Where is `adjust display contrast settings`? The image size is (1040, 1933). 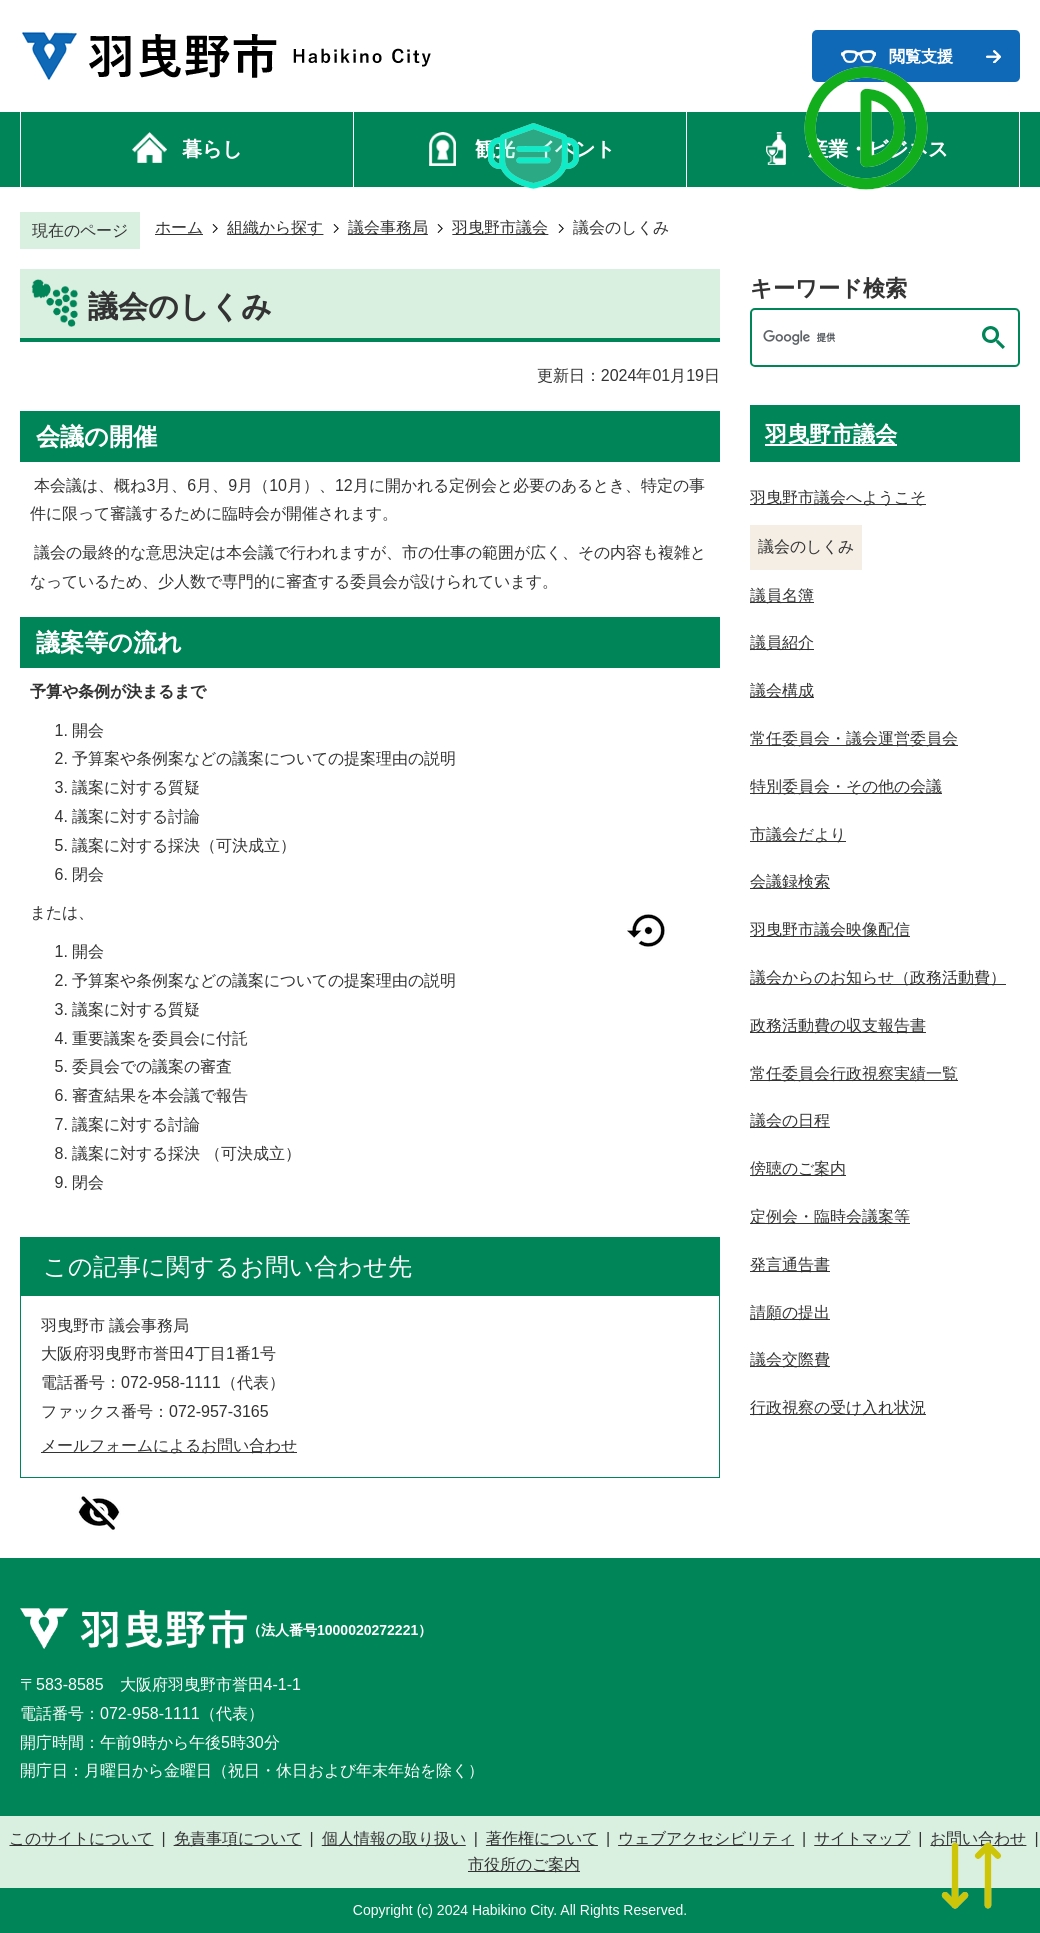 adjust display contrast settings is located at coordinates (866, 128).